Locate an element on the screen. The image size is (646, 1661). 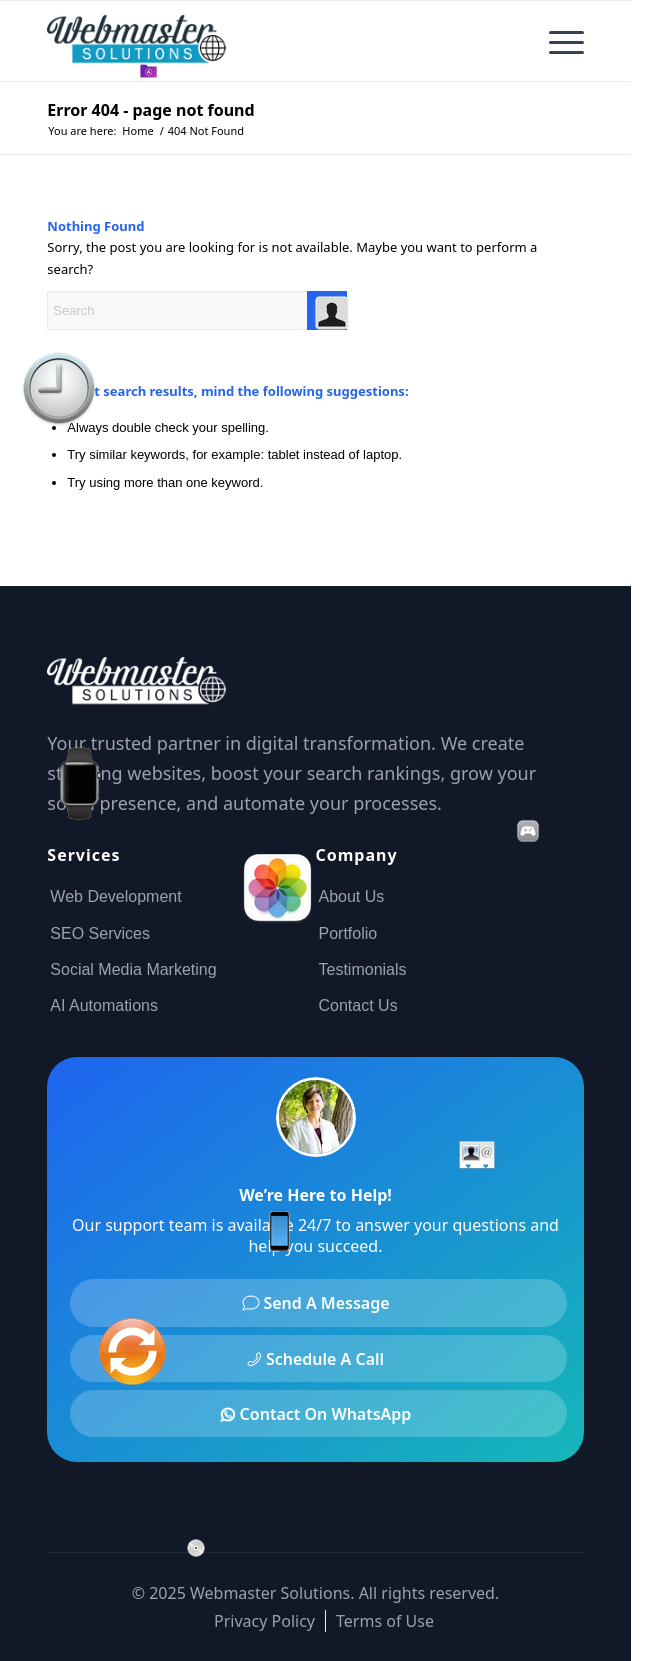
open contacts app is located at coordinates (477, 1155).